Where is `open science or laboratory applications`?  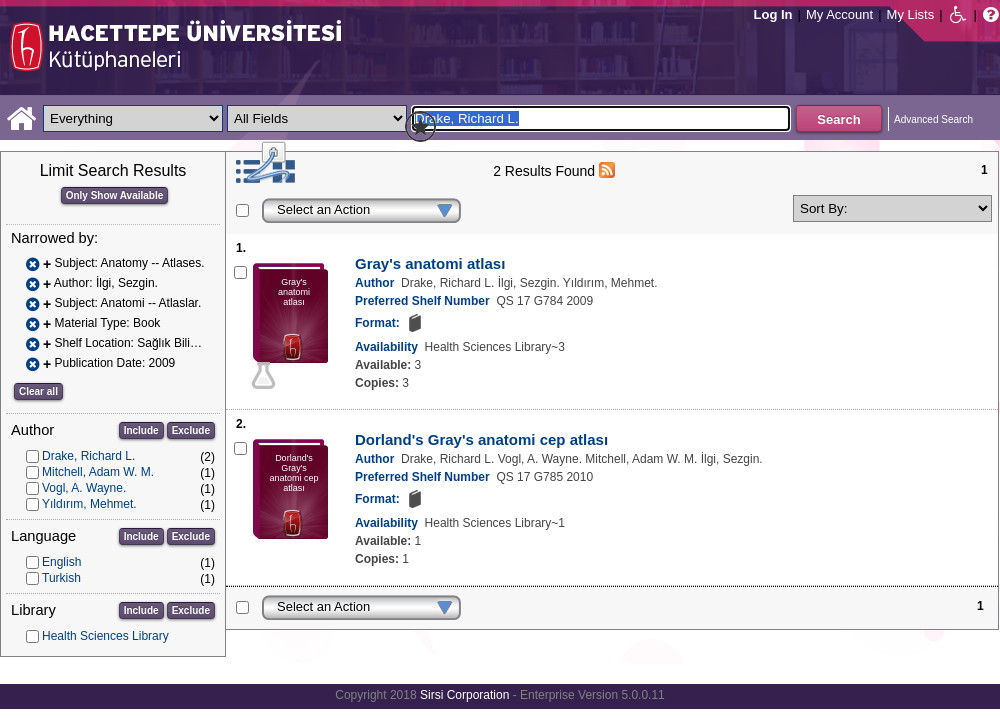 open science or laboratory applications is located at coordinates (263, 375).